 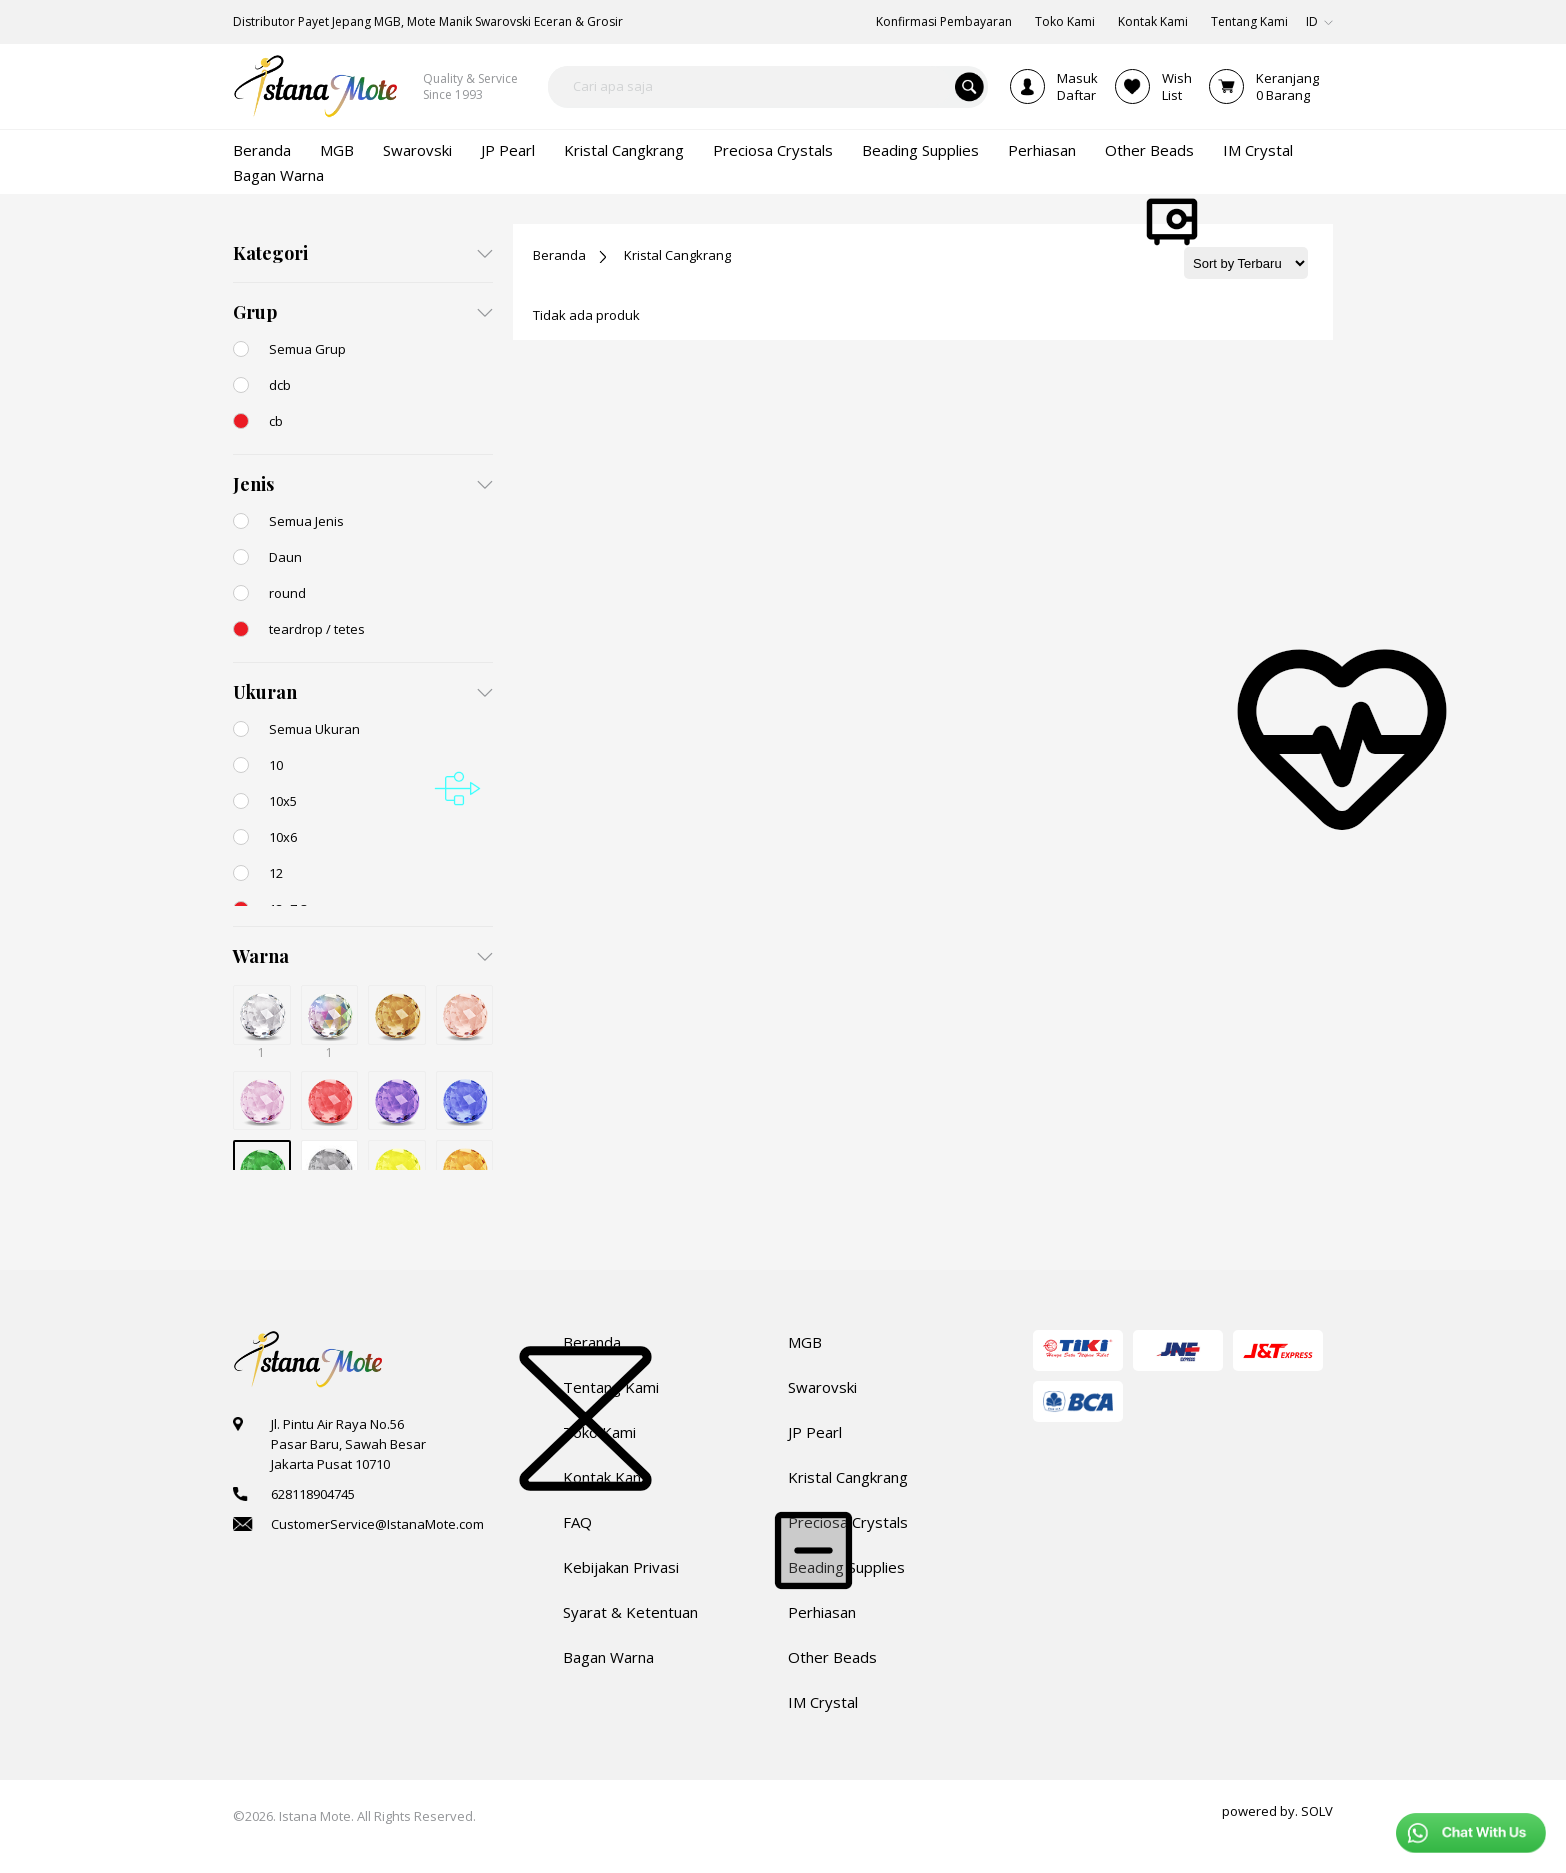 What do you see at coordinates (1172, 220) in the screenshot?
I see `access secure storage or vault` at bounding box center [1172, 220].